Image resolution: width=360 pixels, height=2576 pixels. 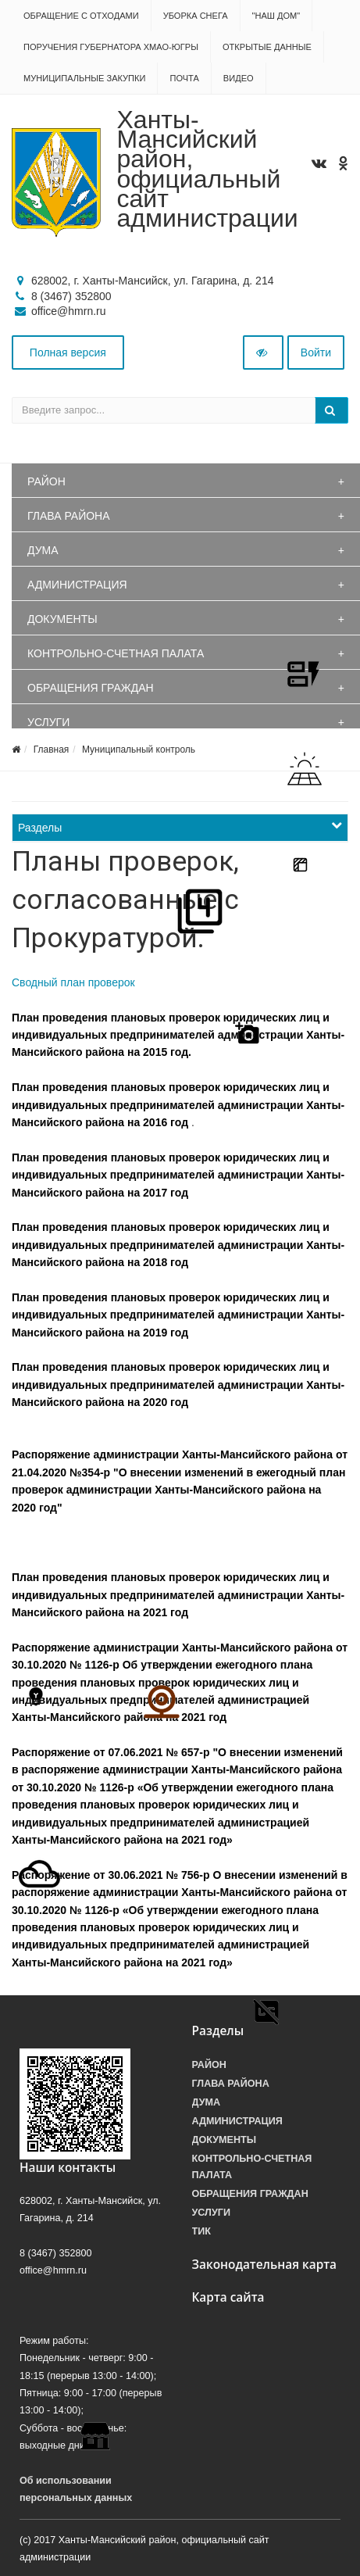 What do you see at coordinates (305, 771) in the screenshot?
I see `access solar energy settings` at bounding box center [305, 771].